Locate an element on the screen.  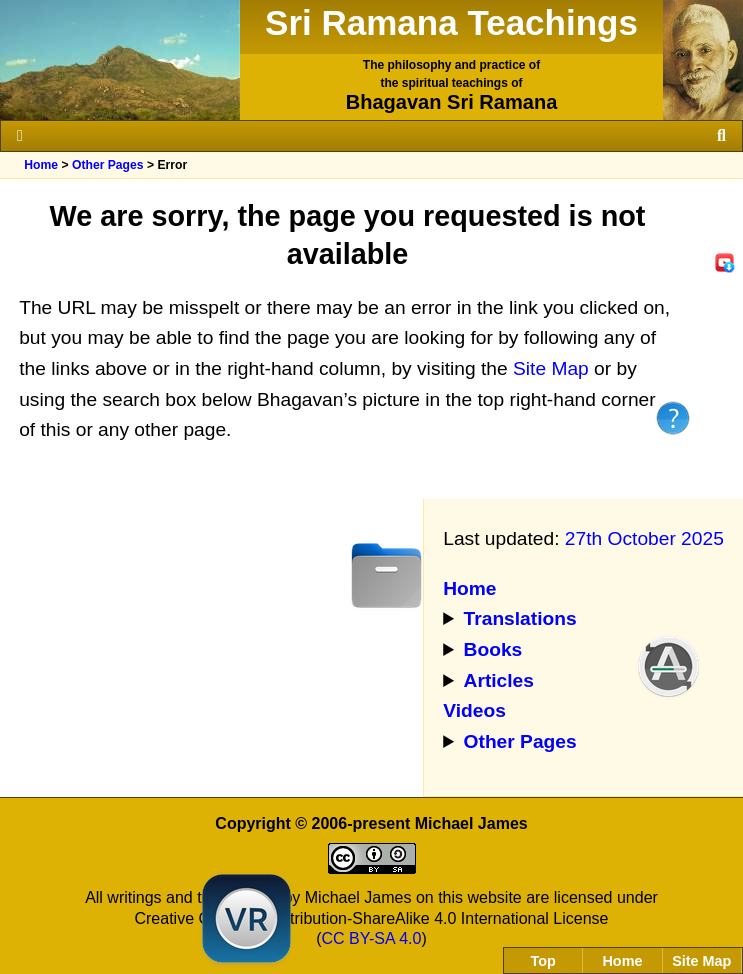
open the file manager application is located at coordinates (386, 575).